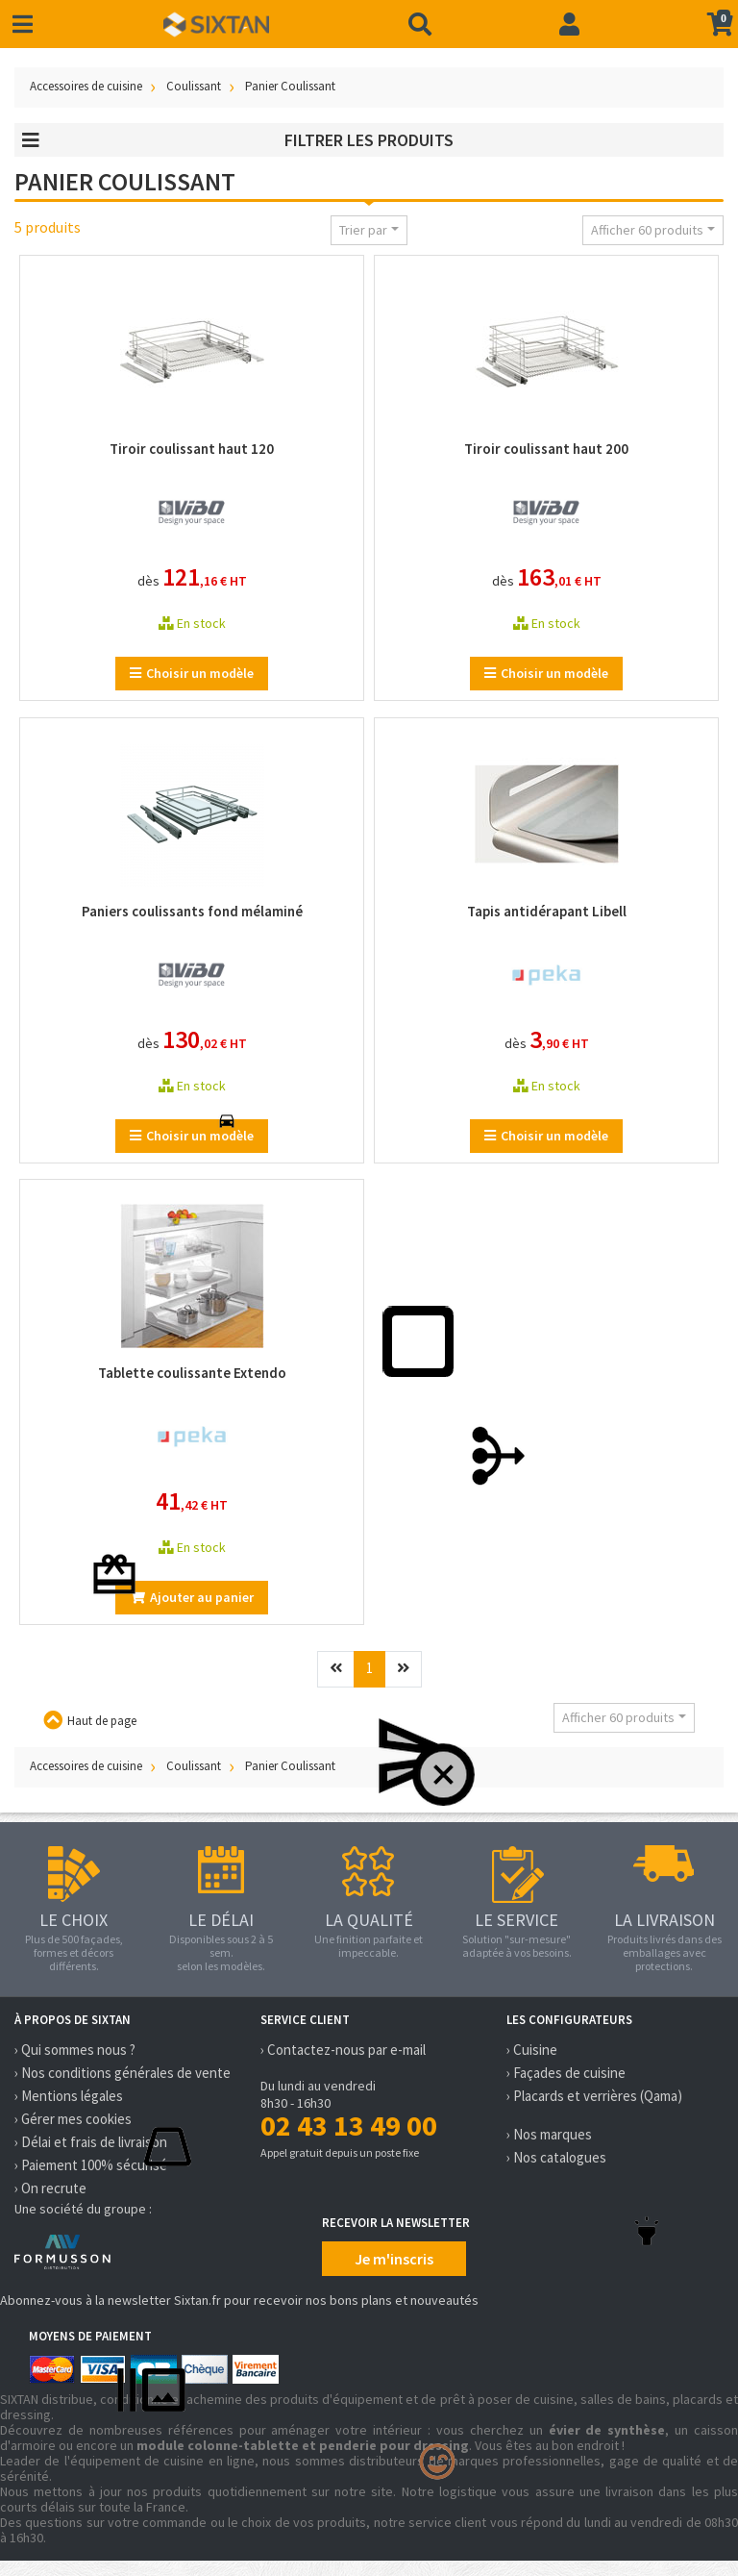 The height and width of the screenshot is (2576, 738). What do you see at coordinates (418, 1341) in the screenshot?
I see `crop image to square aspect ratio` at bounding box center [418, 1341].